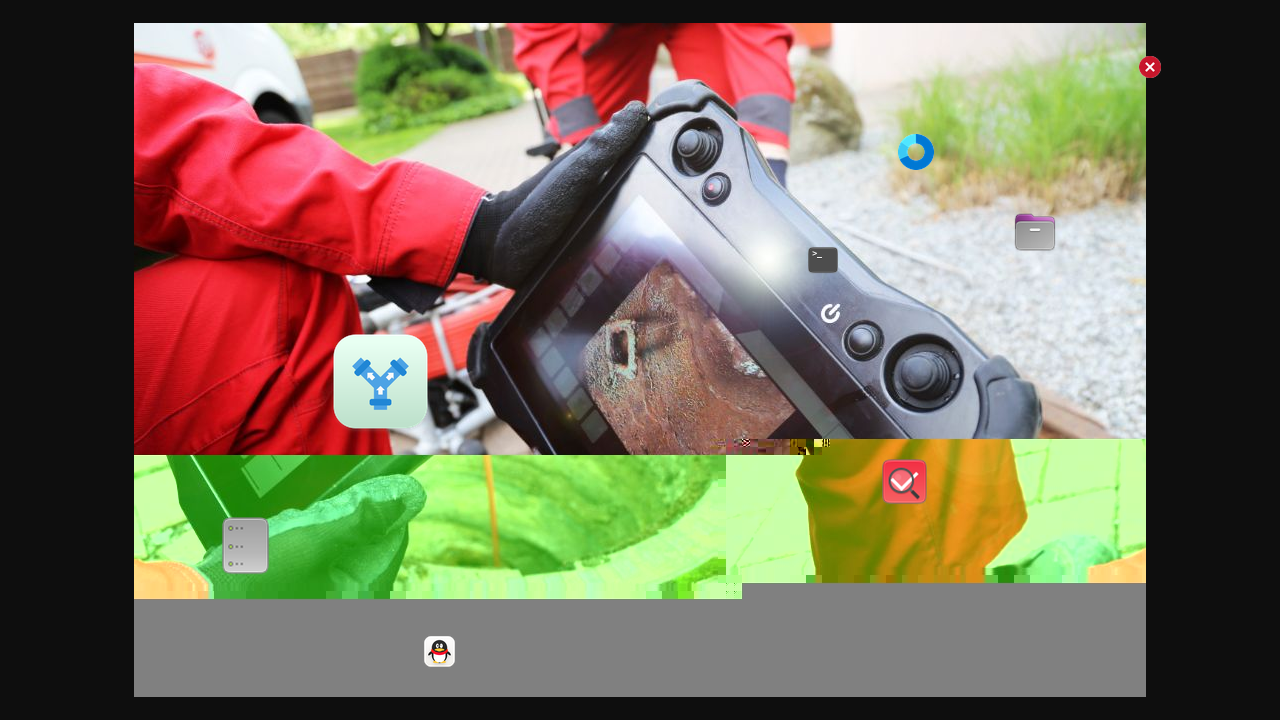  Describe the element at coordinates (439, 651) in the screenshot. I see `open QQ messaging app` at that location.